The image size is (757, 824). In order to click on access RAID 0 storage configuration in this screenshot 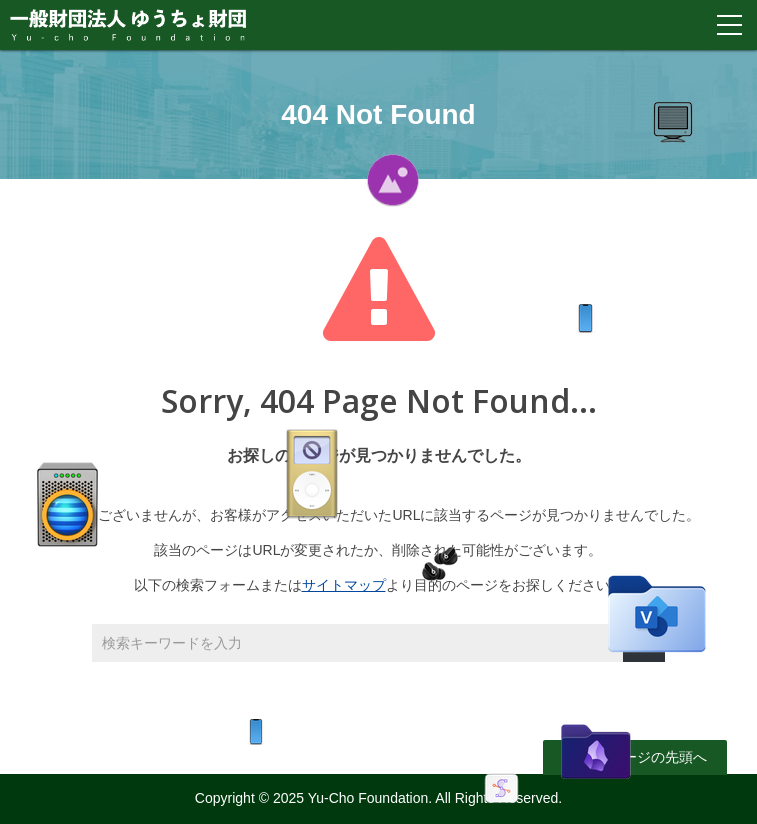, I will do `click(67, 504)`.